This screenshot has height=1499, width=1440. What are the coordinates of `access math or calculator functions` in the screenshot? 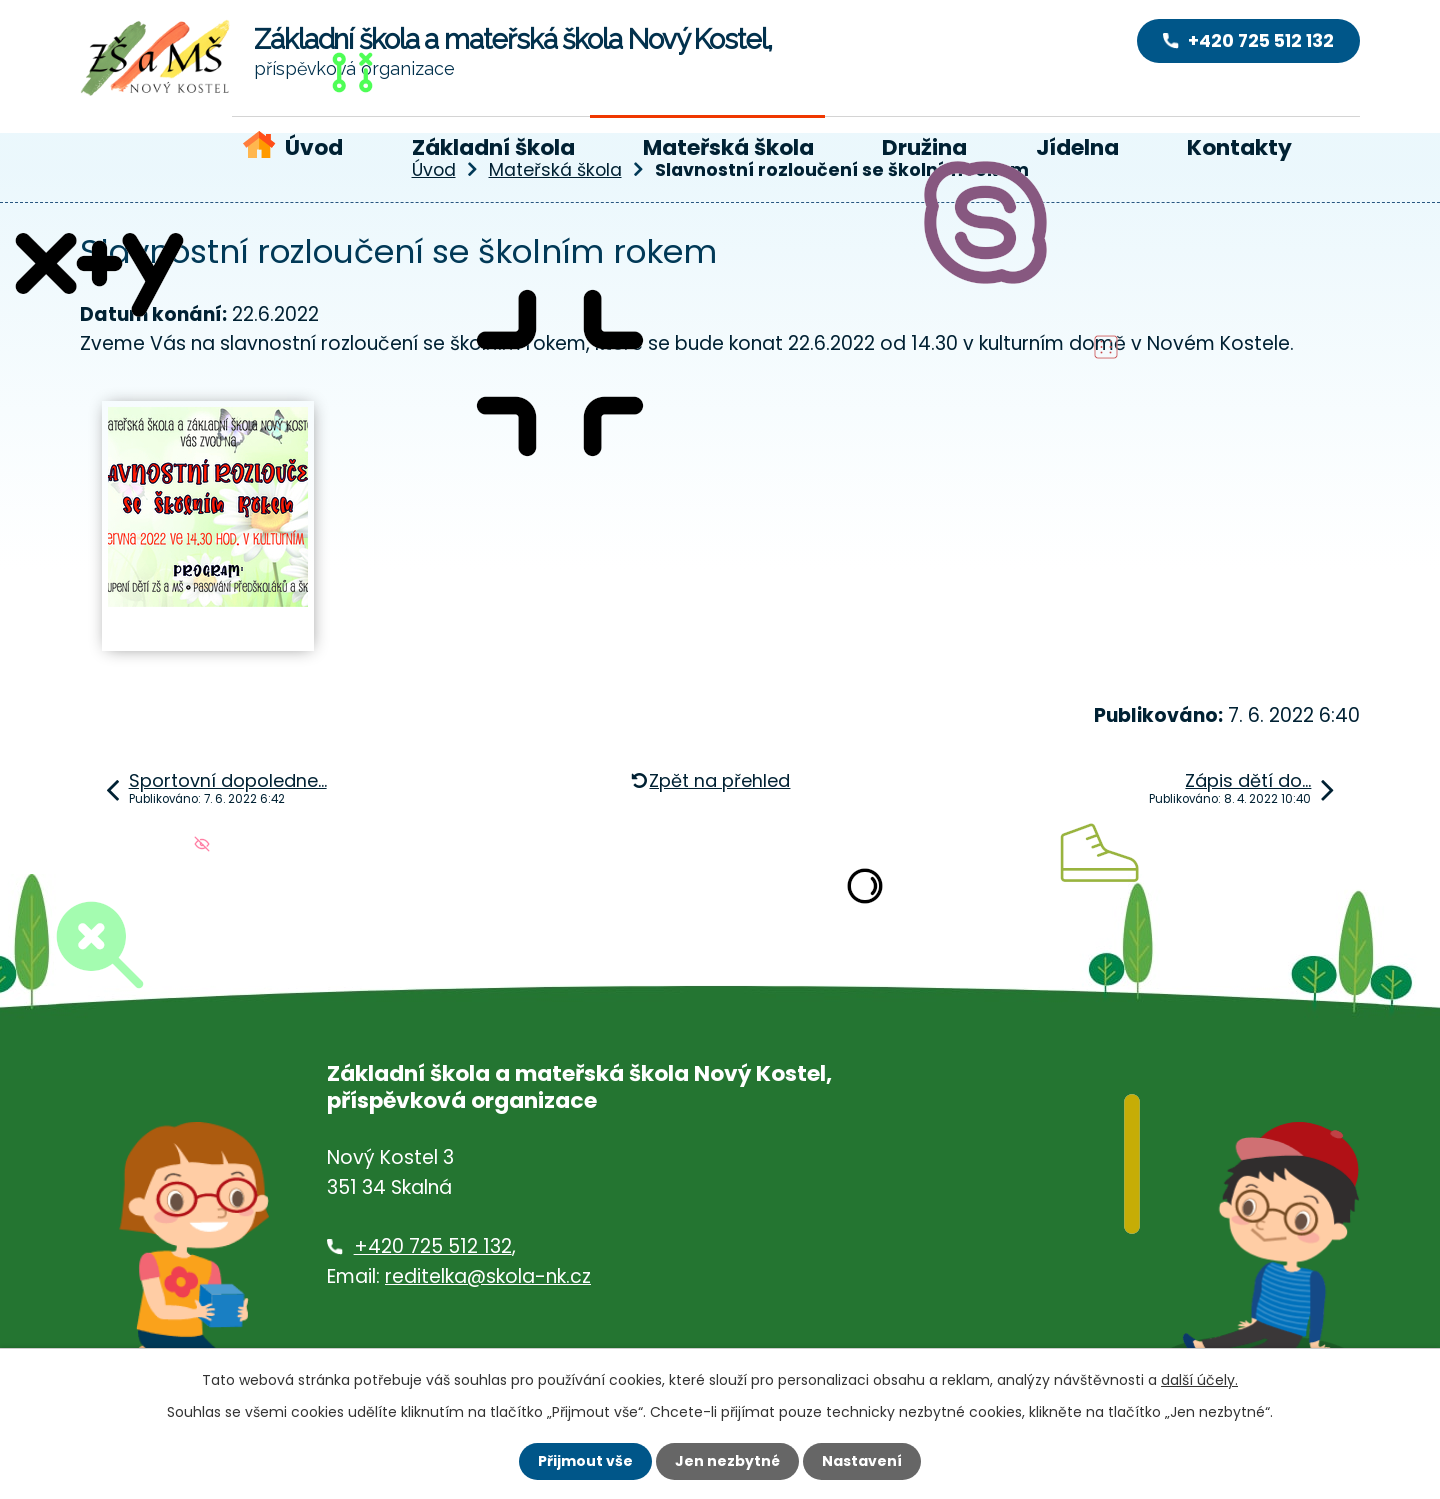 It's located at (99, 263).